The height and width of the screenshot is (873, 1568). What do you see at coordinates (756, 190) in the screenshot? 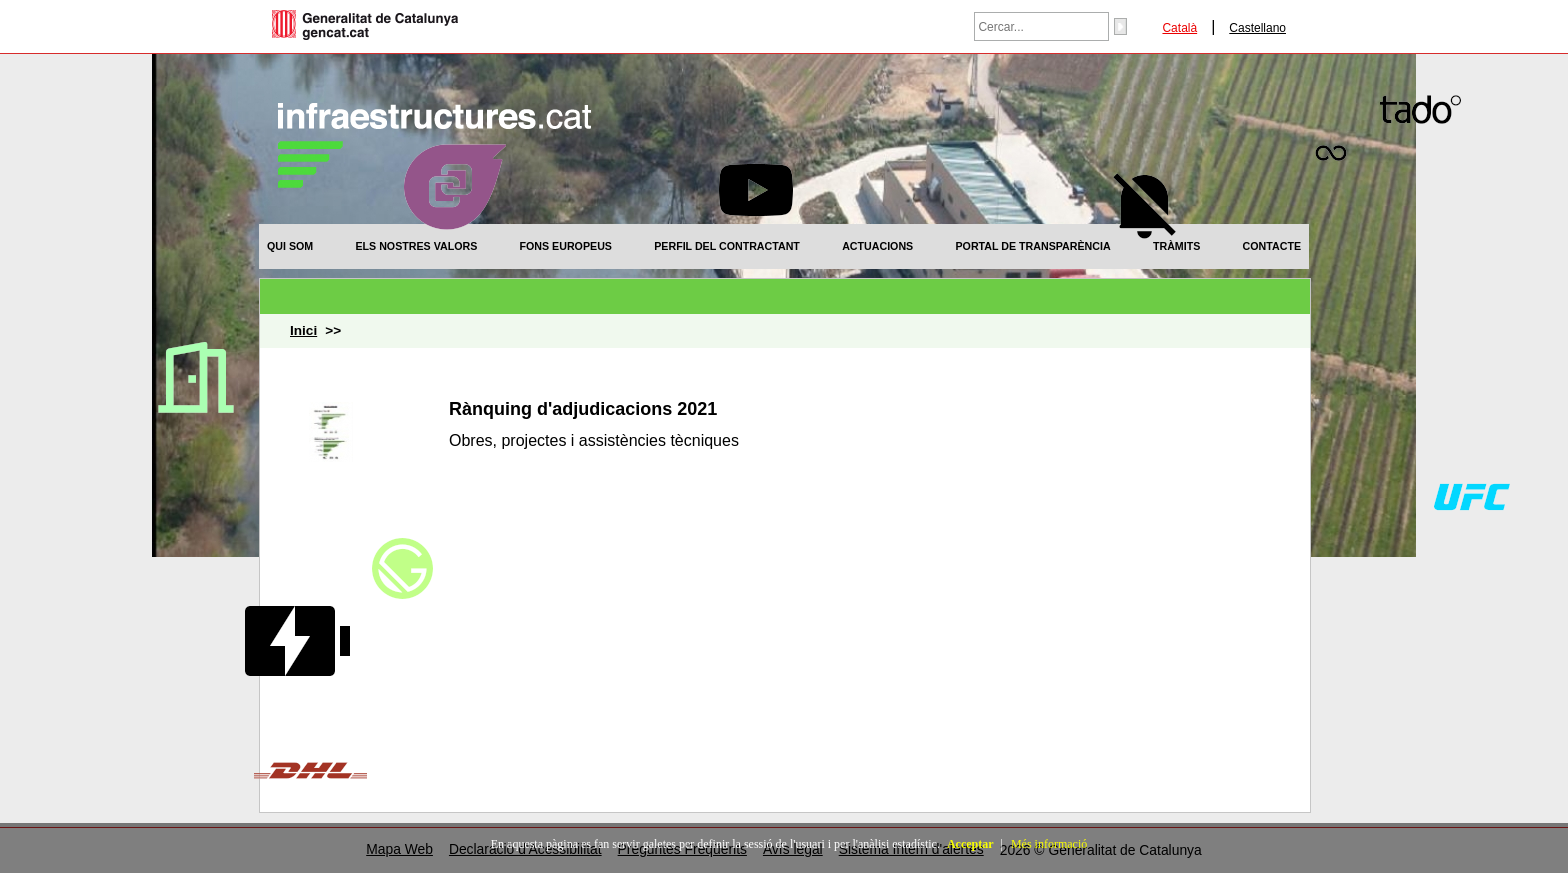
I see `open YouTube app` at bounding box center [756, 190].